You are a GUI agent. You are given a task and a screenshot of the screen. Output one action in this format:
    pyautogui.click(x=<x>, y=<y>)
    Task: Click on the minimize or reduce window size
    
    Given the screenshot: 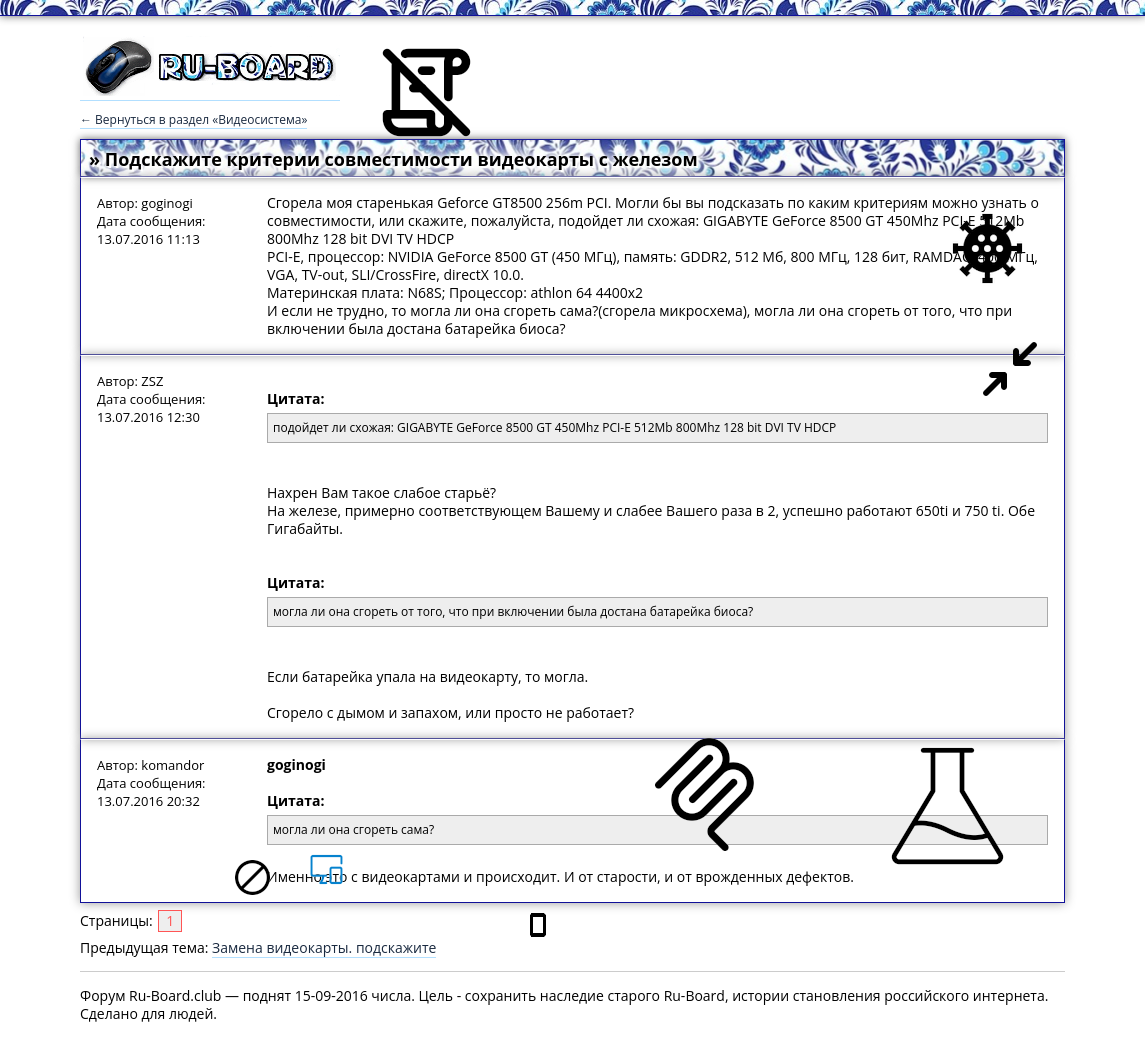 What is the action you would take?
    pyautogui.click(x=1010, y=369)
    